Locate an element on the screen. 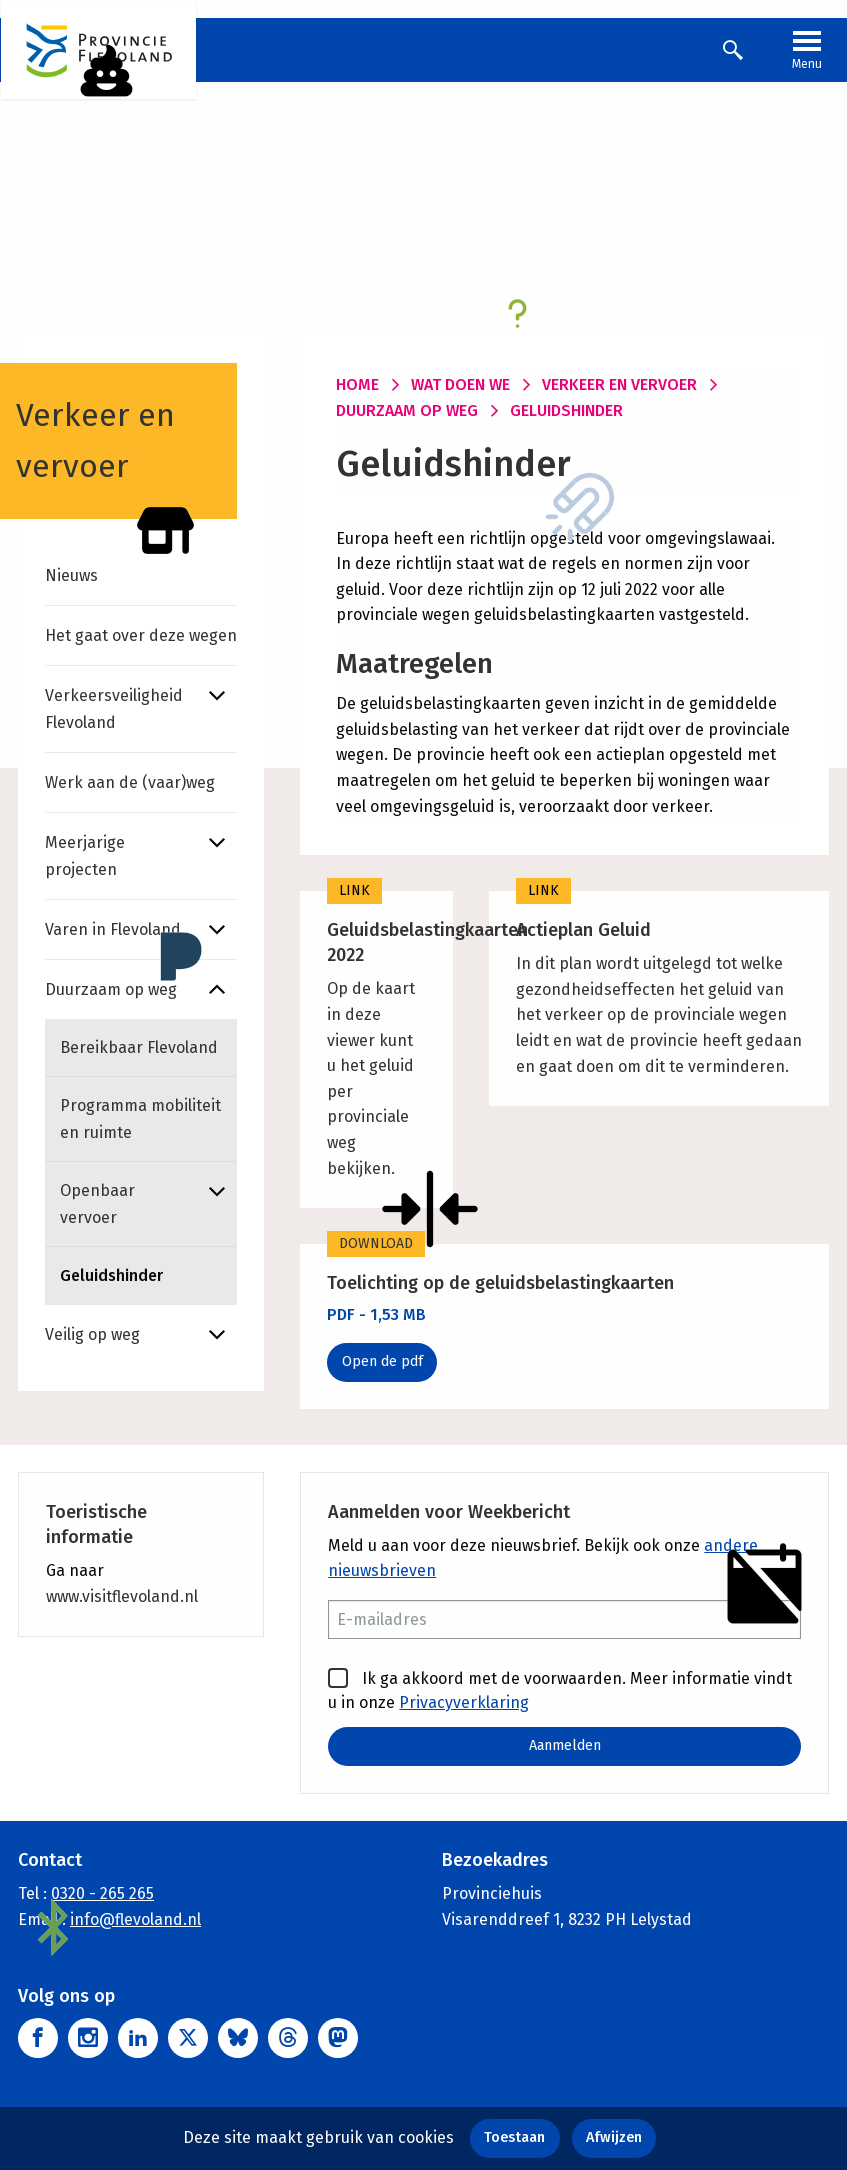 This screenshot has width=847, height=2170. access help or support is located at coordinates (517, 313).